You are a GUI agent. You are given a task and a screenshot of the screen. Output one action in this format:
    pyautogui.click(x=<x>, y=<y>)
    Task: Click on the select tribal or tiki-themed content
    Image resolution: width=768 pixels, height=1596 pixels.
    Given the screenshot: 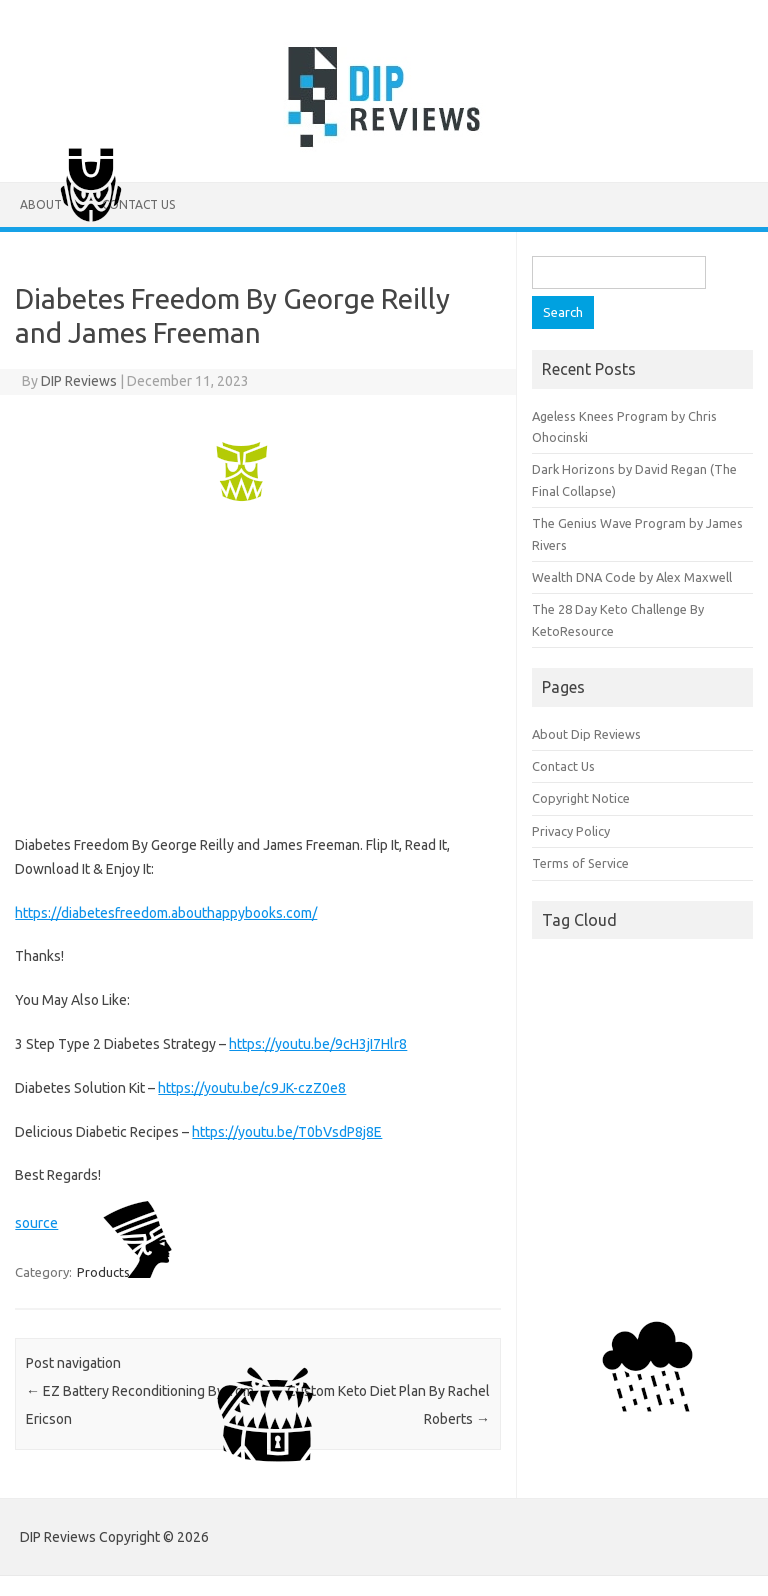 What is the action you would take?
    pyautogui.click(x=241, y=471)
    